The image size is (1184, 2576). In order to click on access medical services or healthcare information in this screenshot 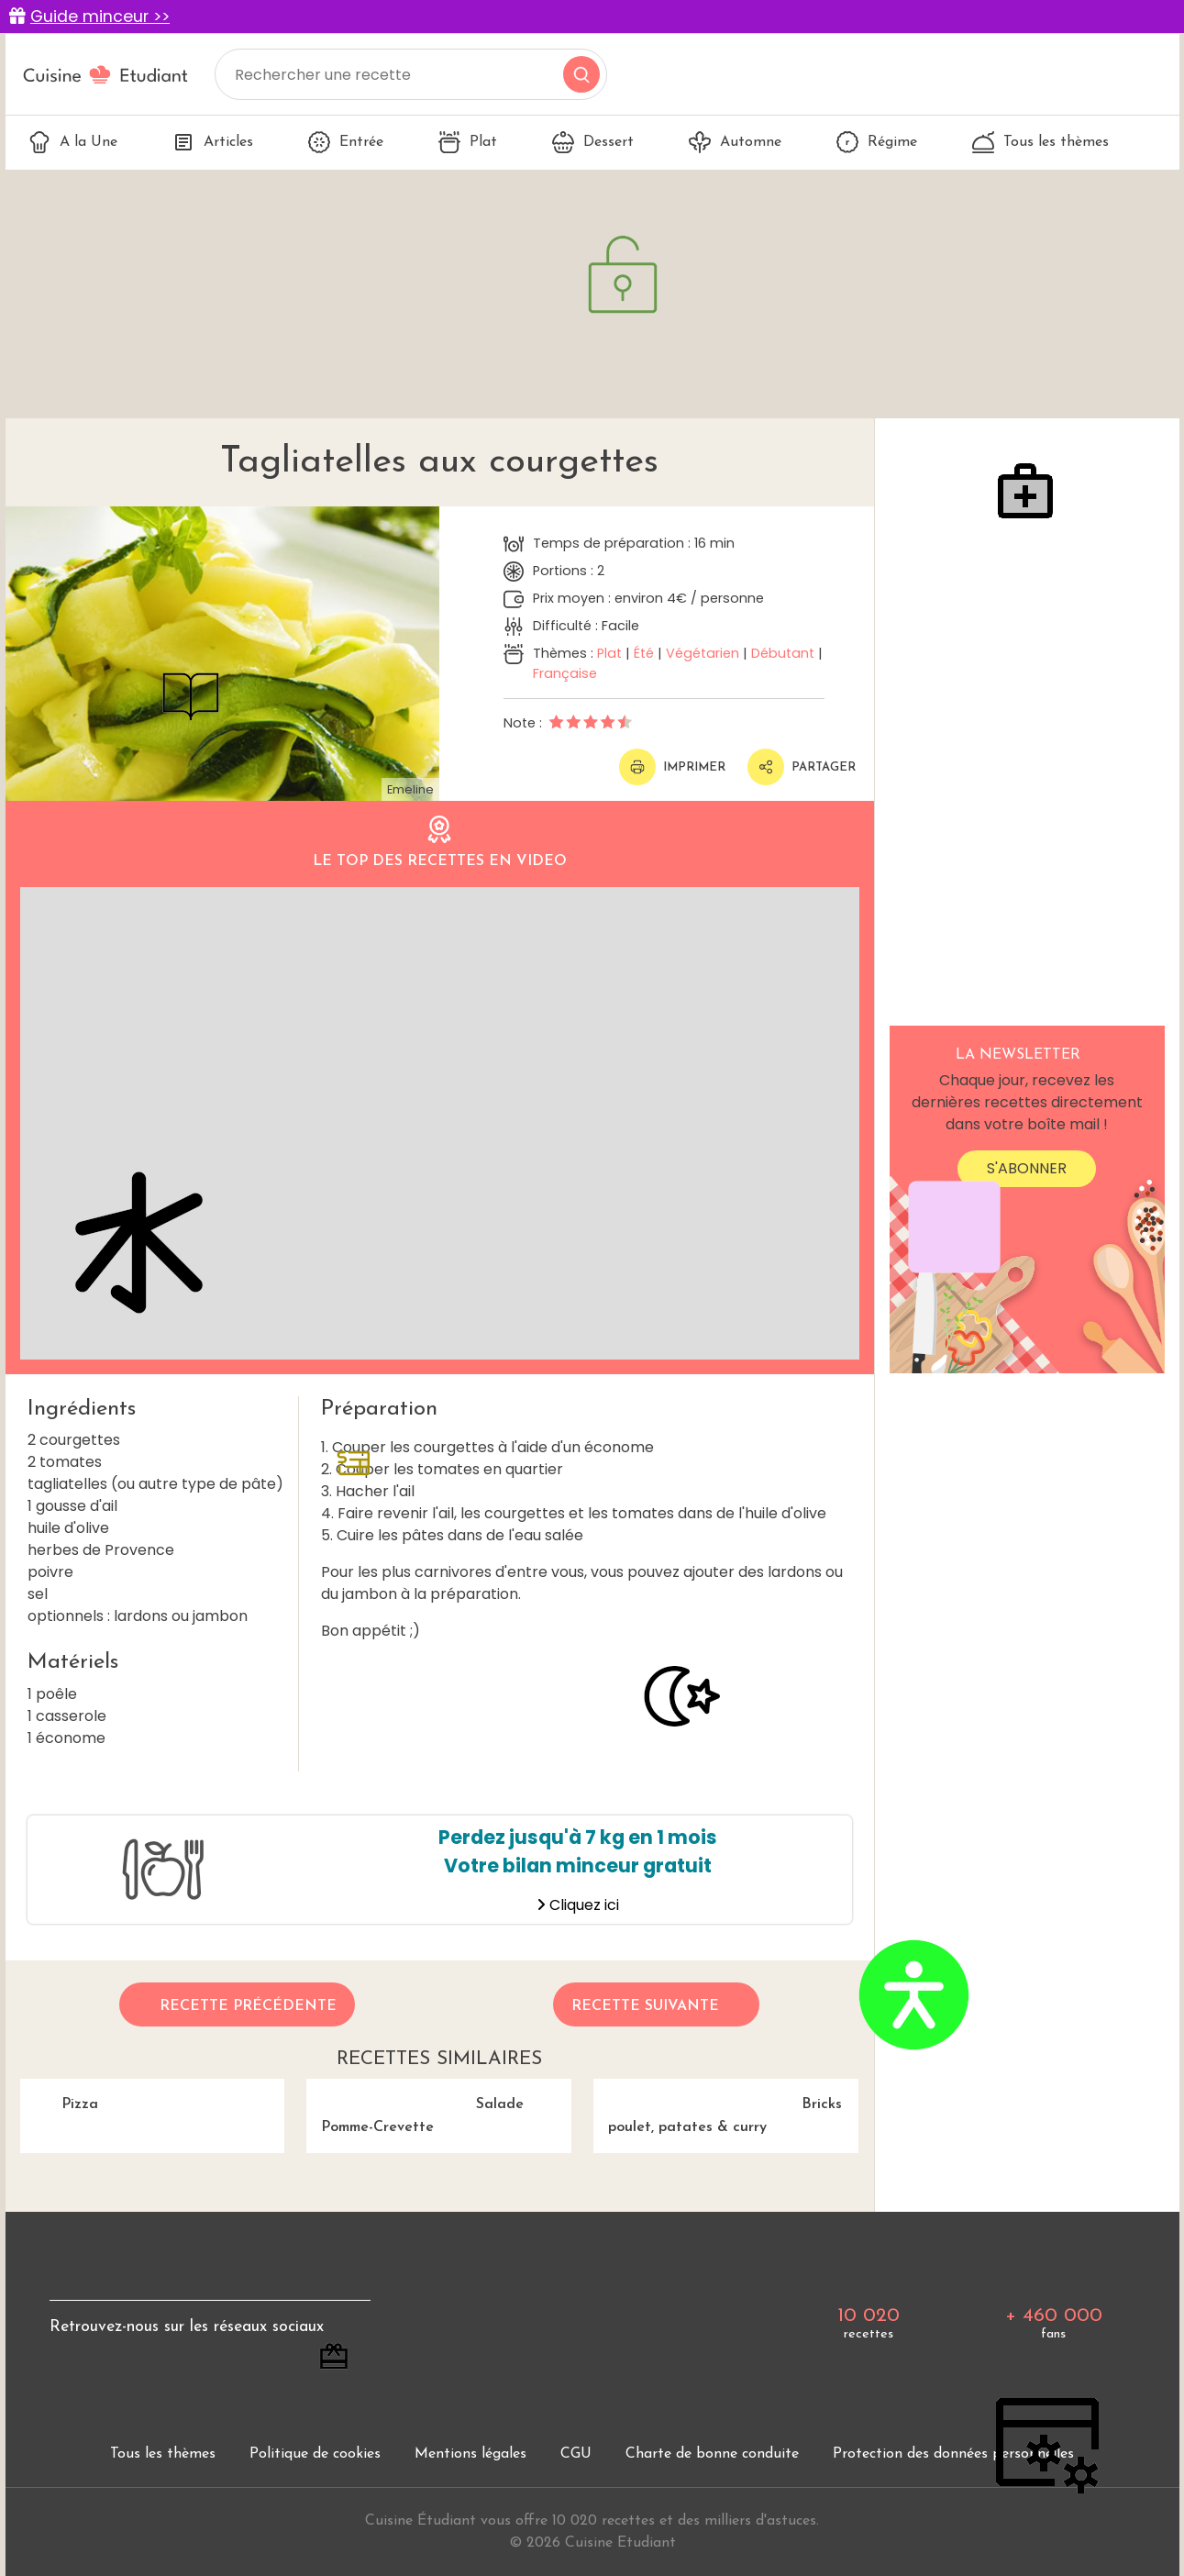, I will do `click(1025, 491)`.